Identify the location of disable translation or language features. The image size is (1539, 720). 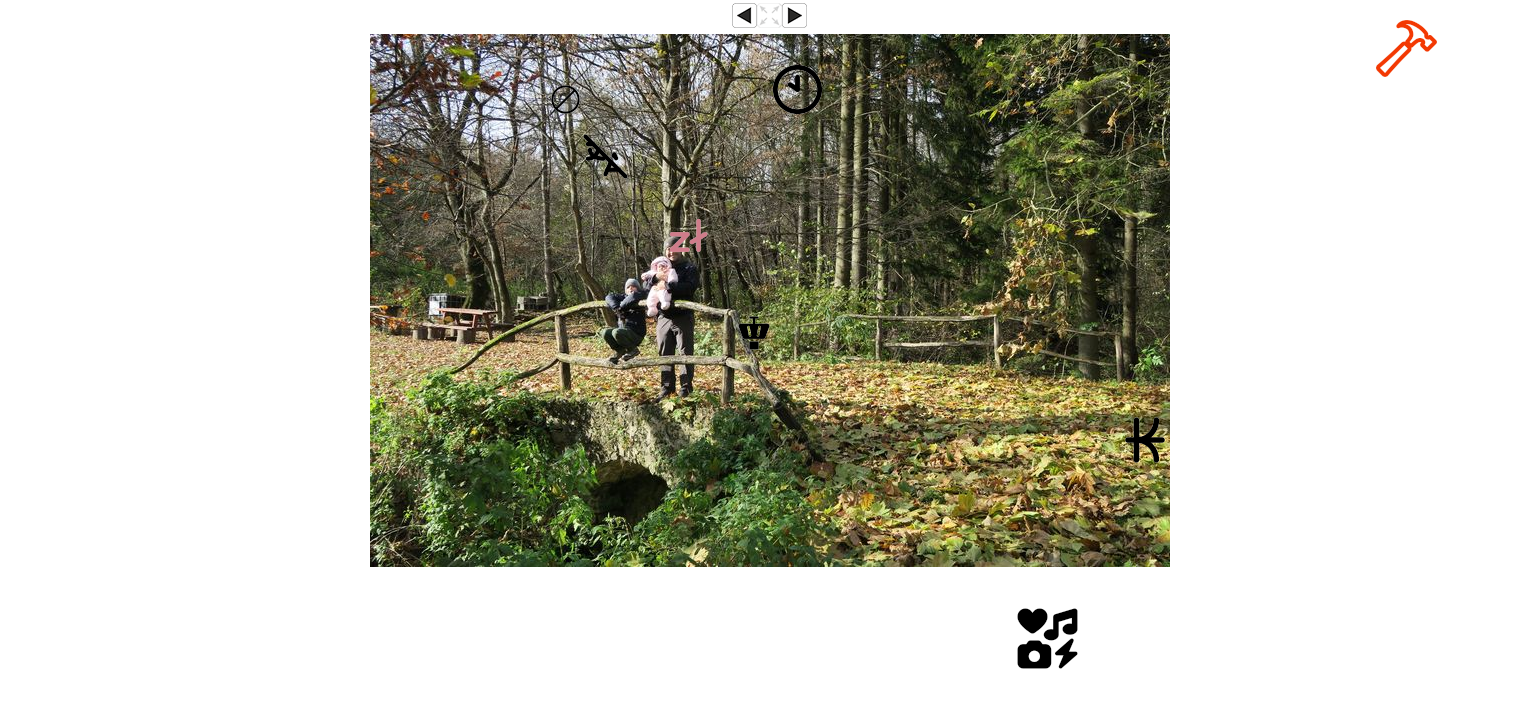
(605, 156).